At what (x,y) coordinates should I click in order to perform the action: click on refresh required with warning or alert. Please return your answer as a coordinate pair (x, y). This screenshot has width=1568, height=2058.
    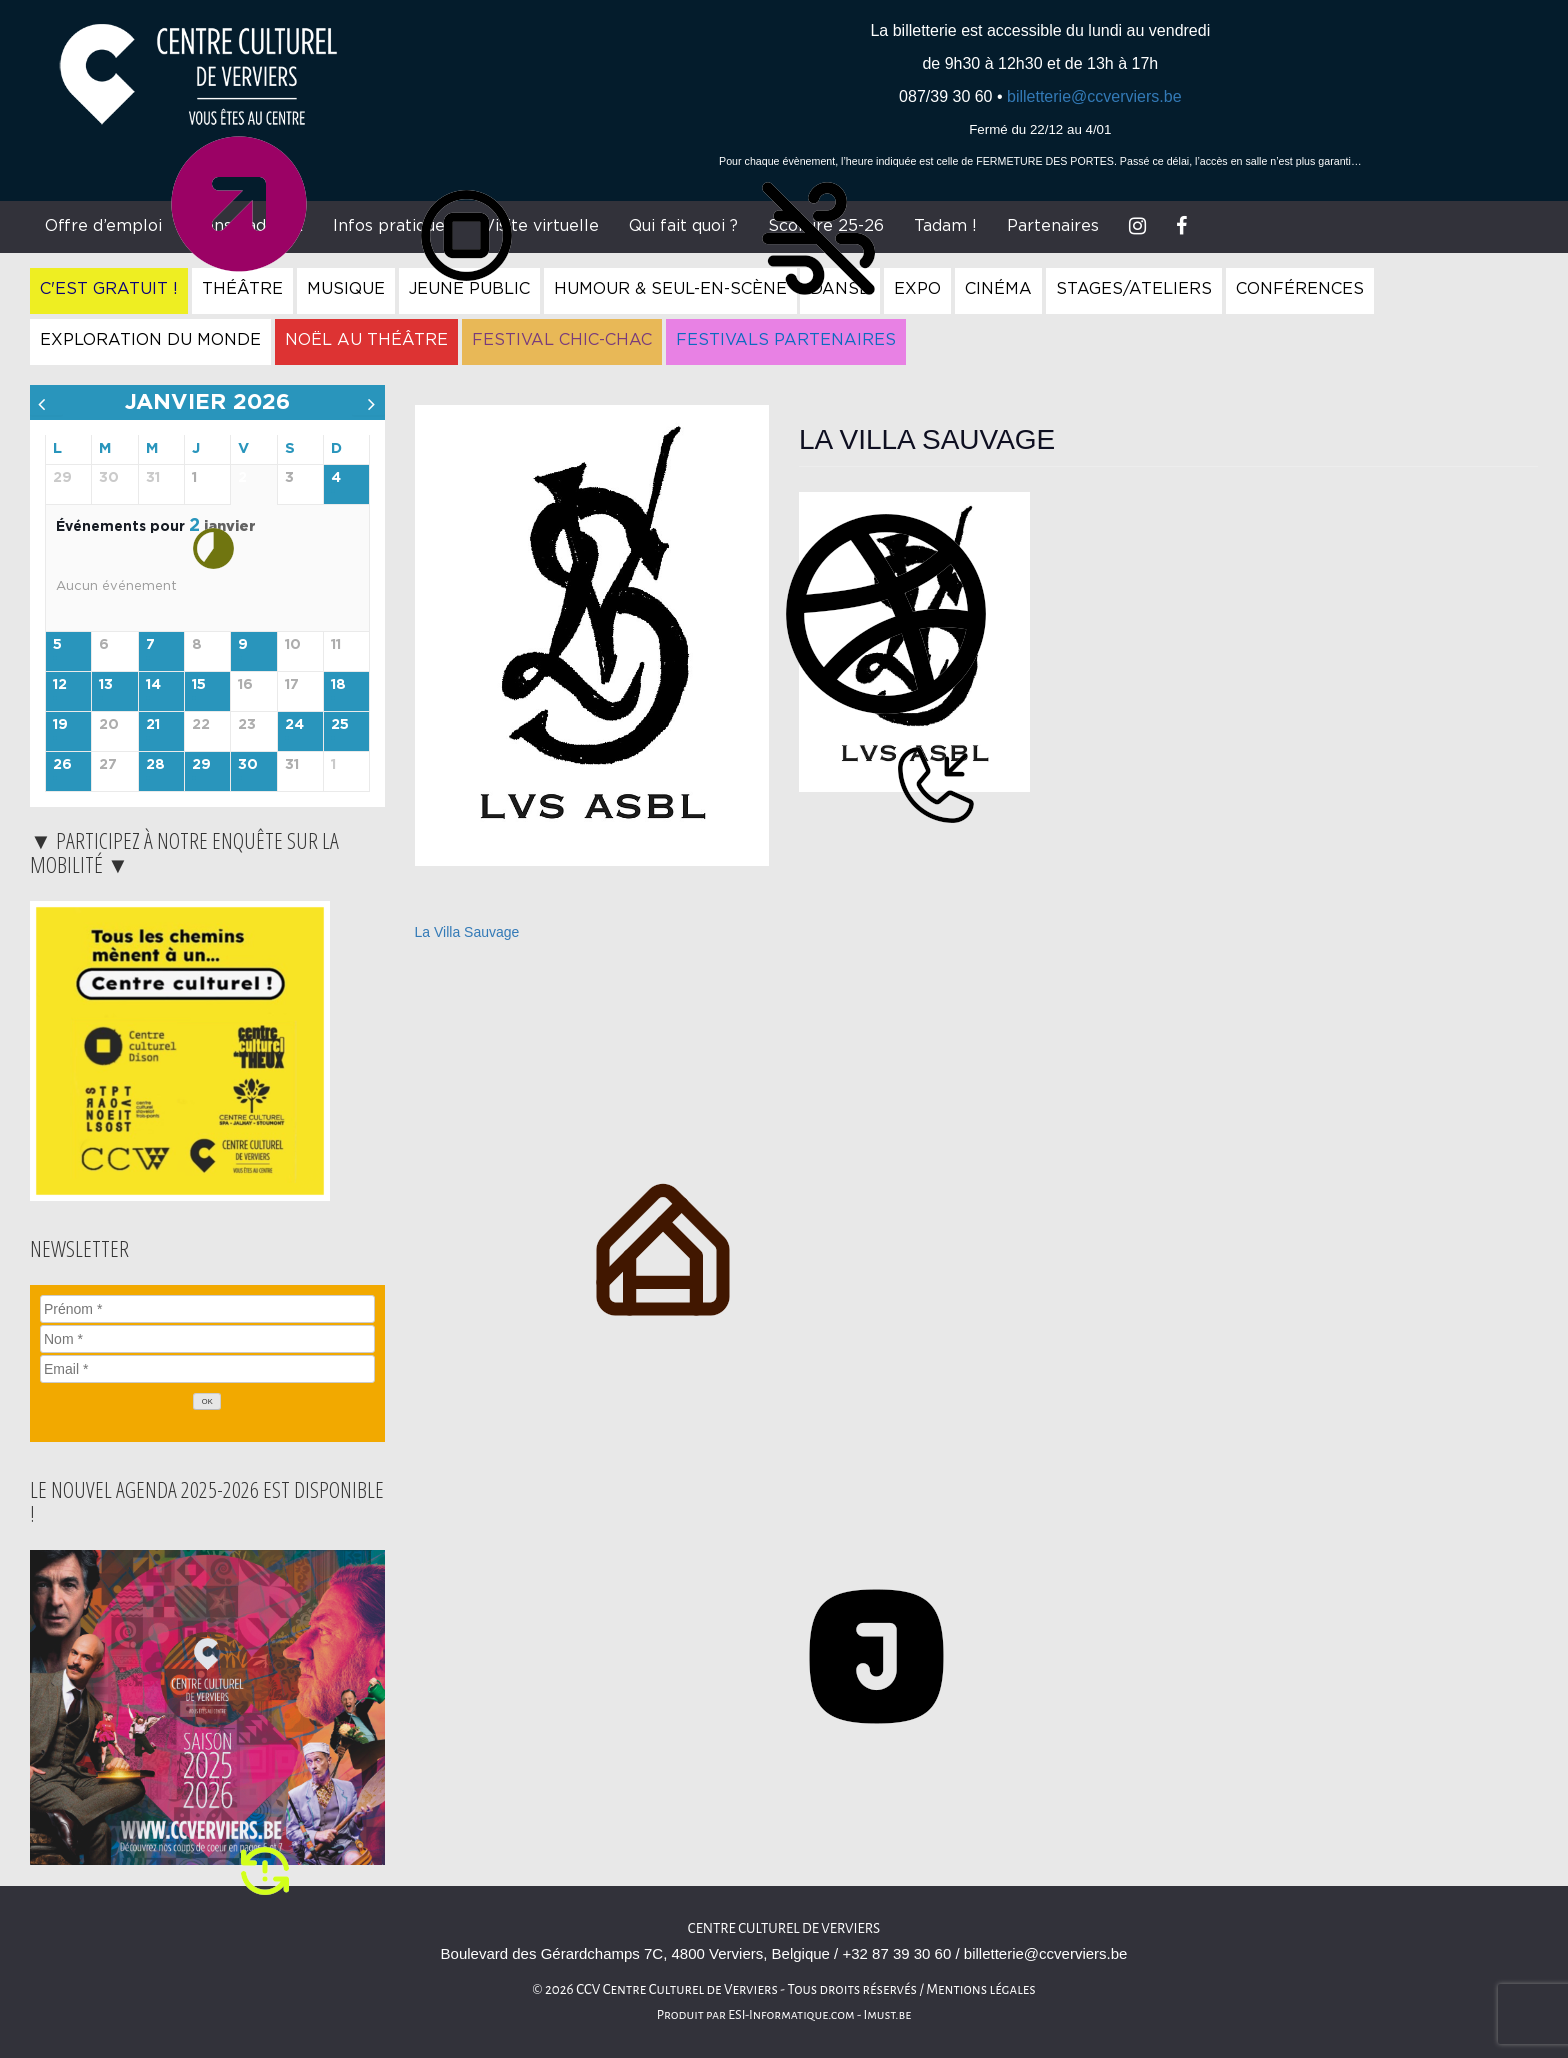
    Looking at the image, I should click on (265, 1871).